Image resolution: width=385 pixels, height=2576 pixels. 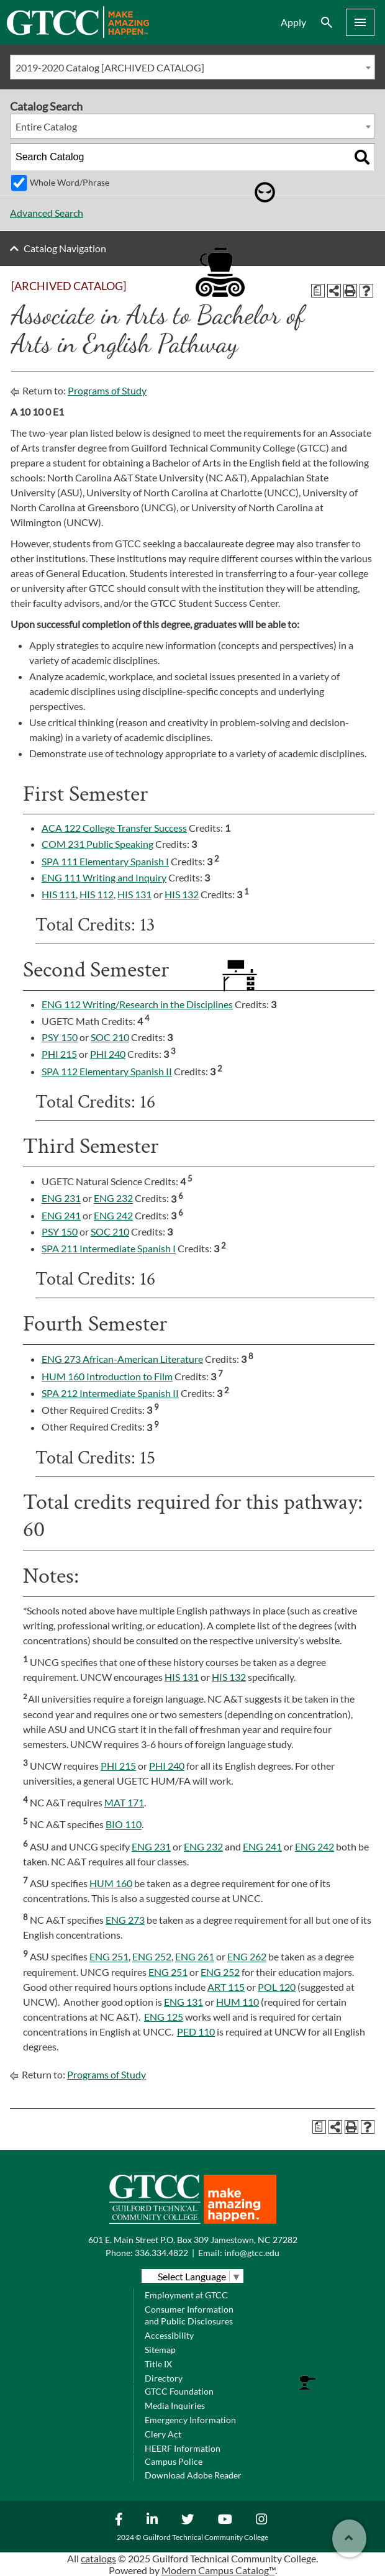 I want to click on access workspace or office settings, so click(x=240, y=972).